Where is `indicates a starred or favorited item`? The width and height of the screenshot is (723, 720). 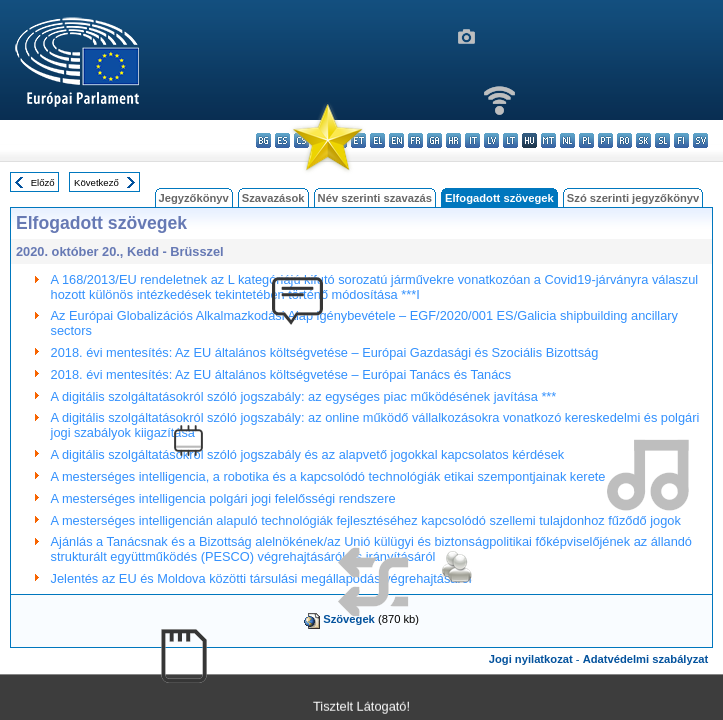
indicates a starred or favorited item is located at coordinates (327, 140).